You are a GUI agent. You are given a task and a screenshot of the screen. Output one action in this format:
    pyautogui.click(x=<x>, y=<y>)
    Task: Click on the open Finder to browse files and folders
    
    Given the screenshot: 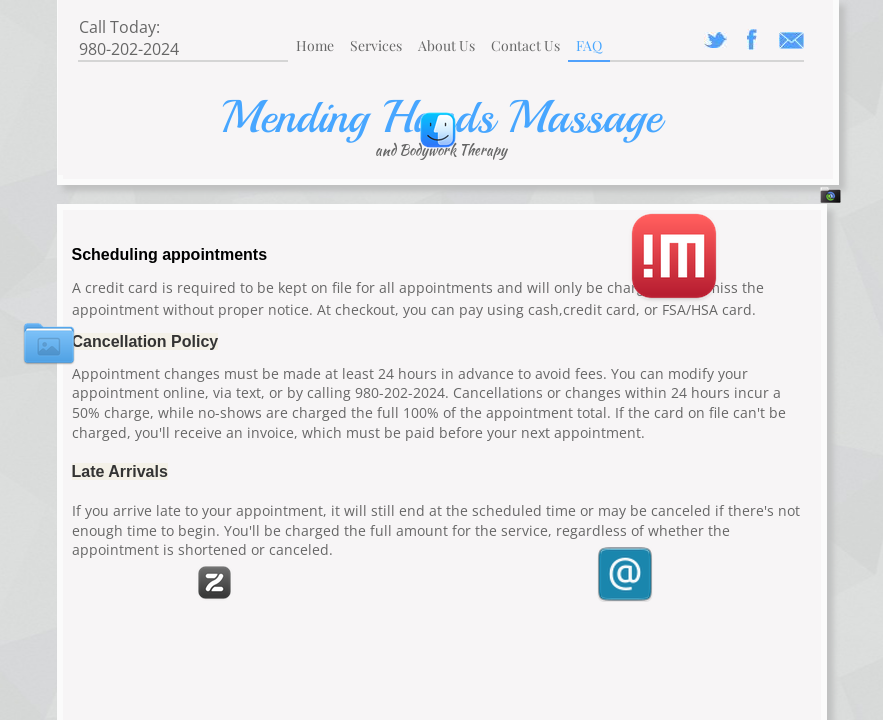 What is the action you would take?
    pyautogui.click(x=438, y=130)
    